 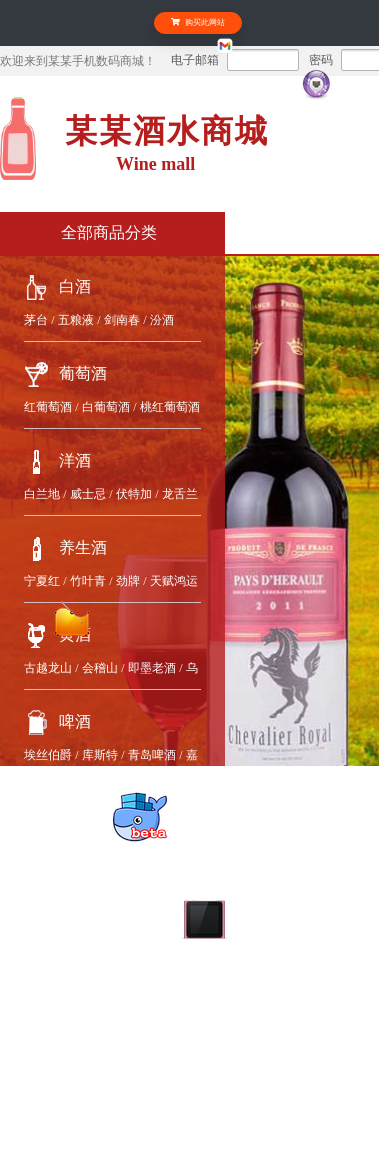 What do you see at coordinates (204, 919) in the screenshot?
I see `iPod nano device in pink` at bounding box center [204, 919].